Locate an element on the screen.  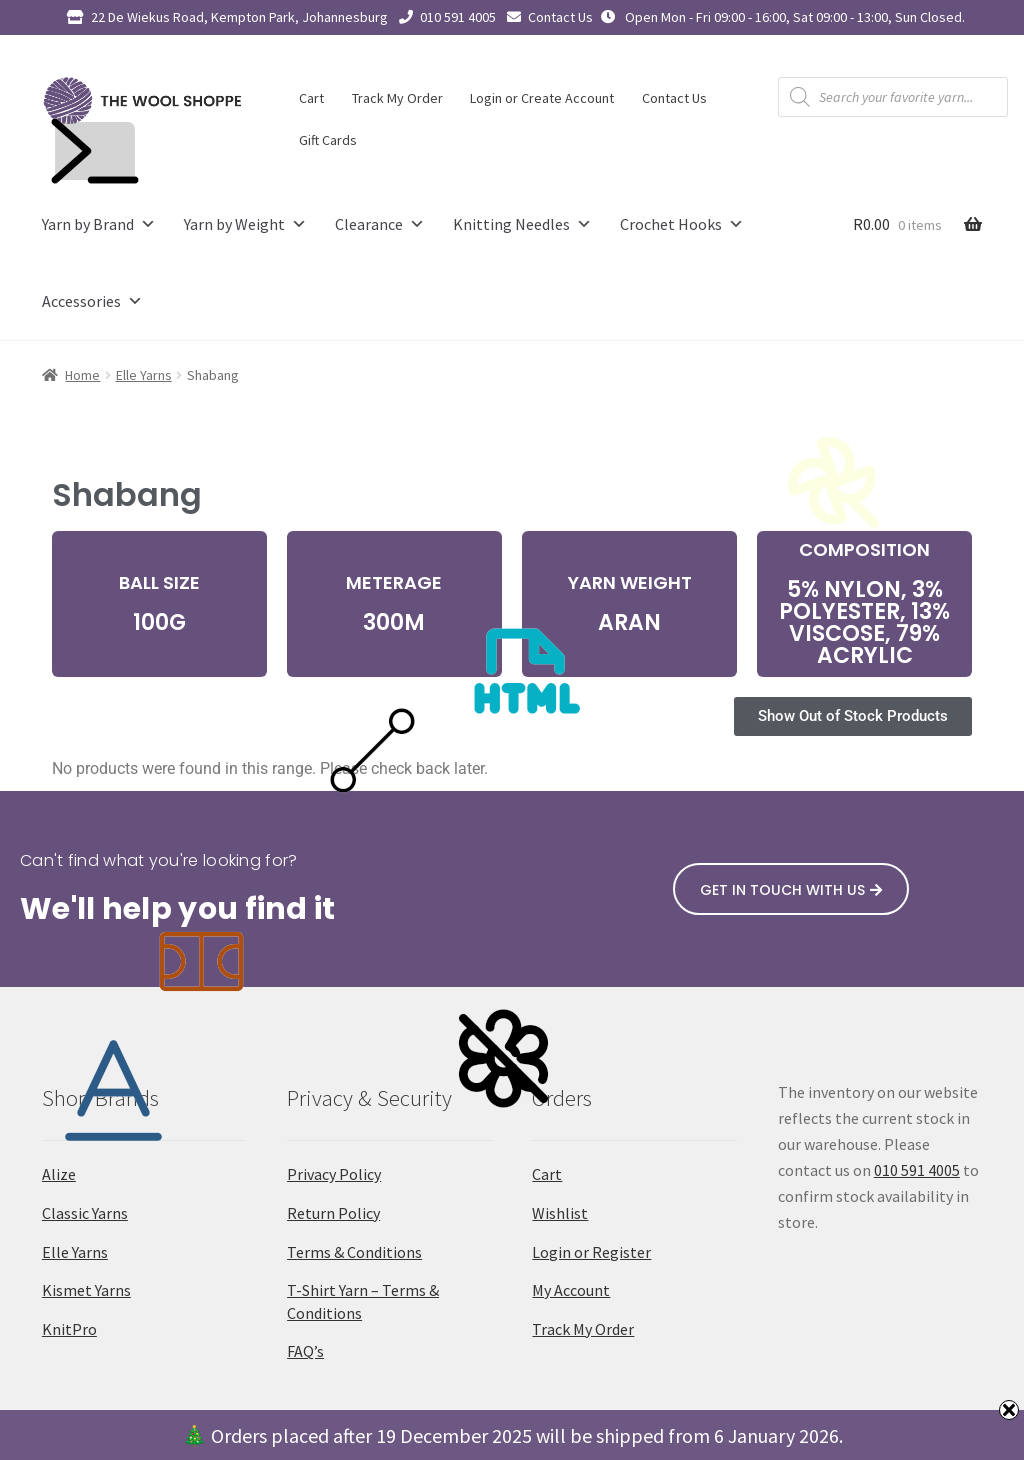
underline selected text is located at coordinates (113, 1092).